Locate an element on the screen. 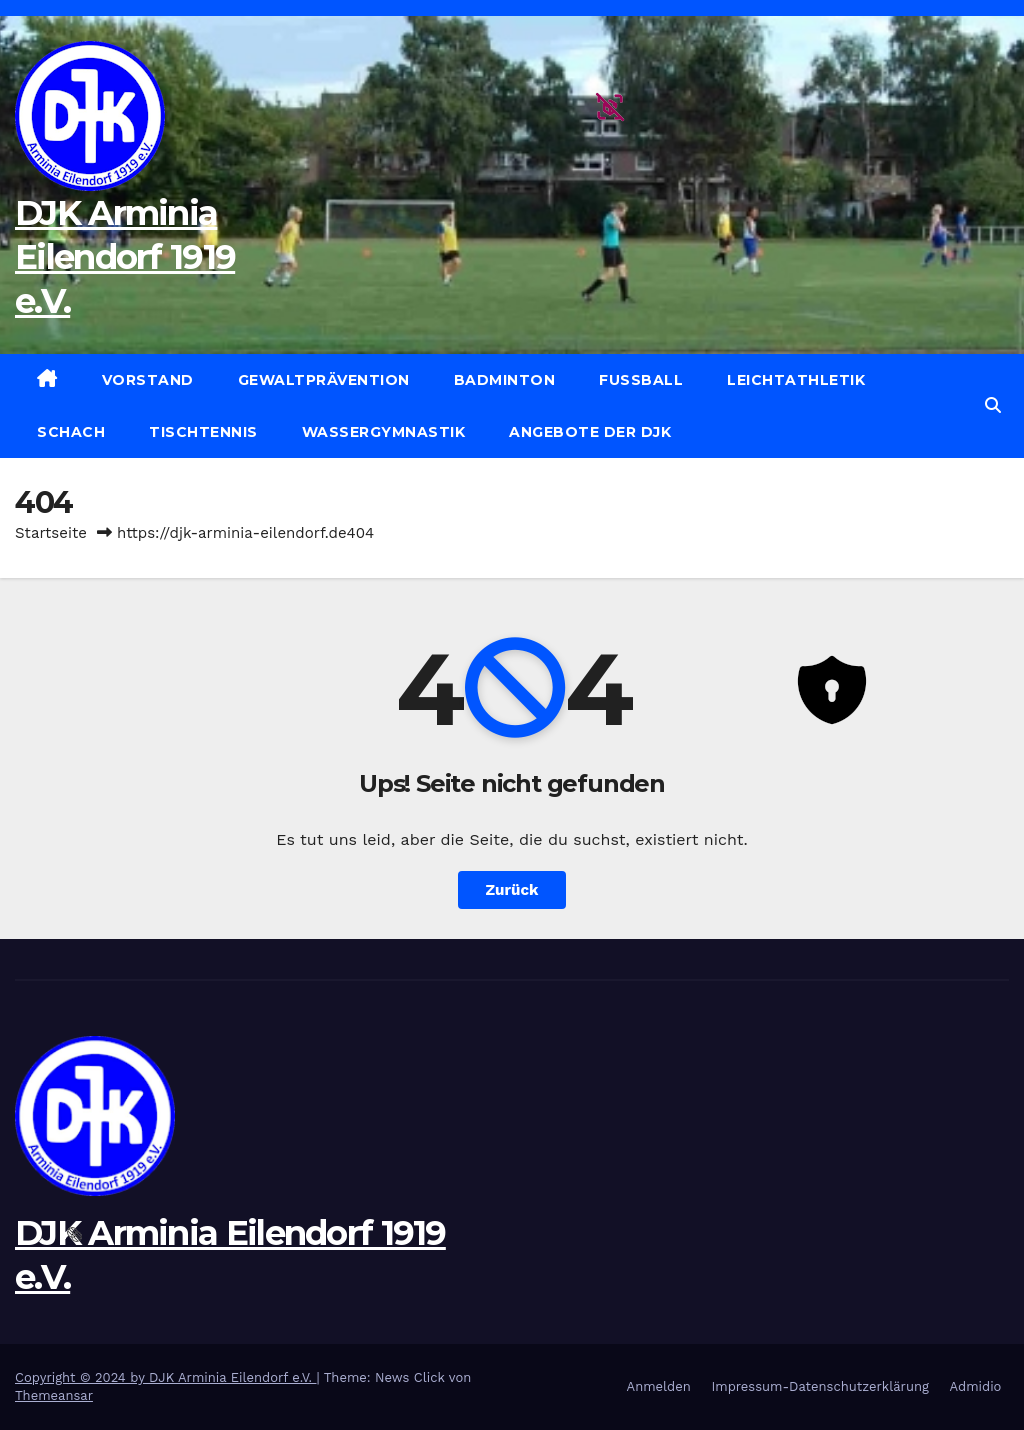 This screenshot has width=1024, height=1430. disable augmented reality mode is located at coordinates (610, 107).